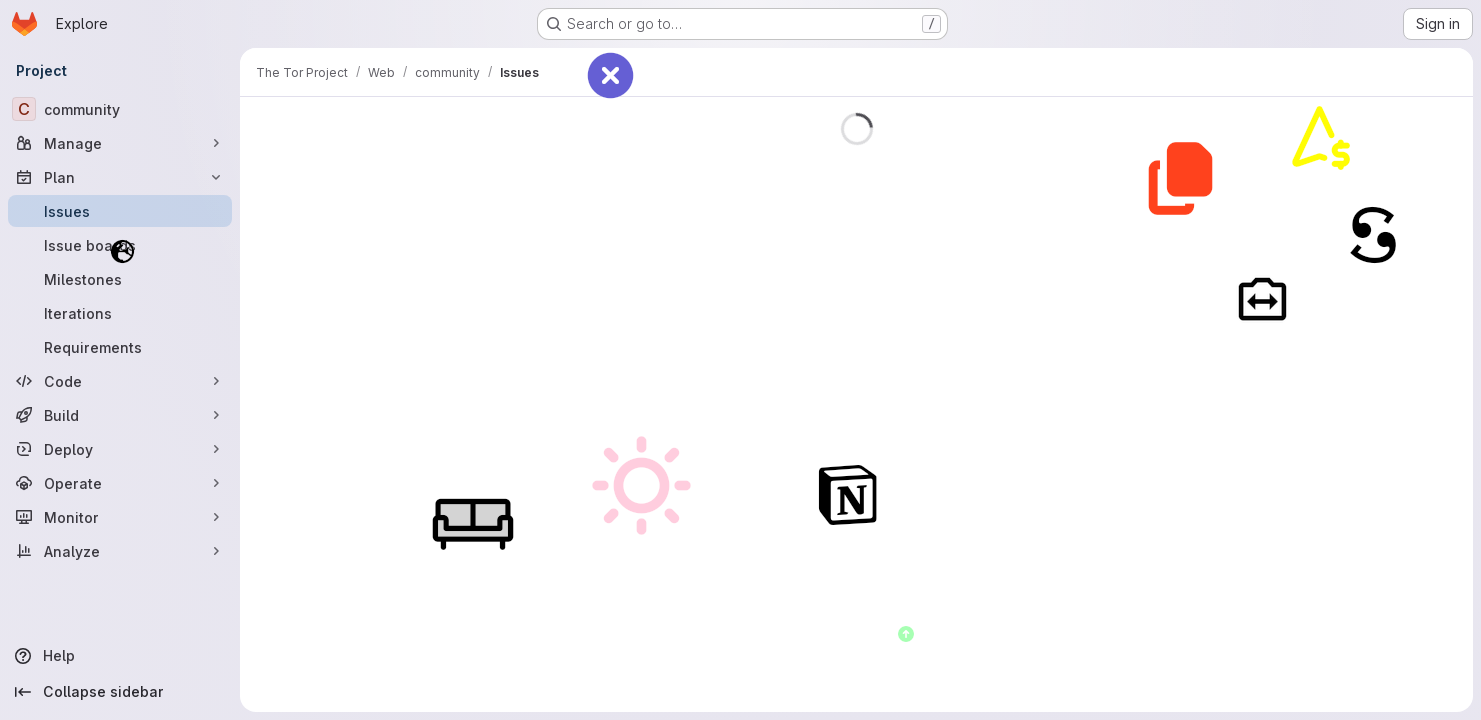 The width and height of the screenshot is (1481, 720). Describe the element at coordinates (122, 251) in the screenshot. I see `switch to international or global settings` at that location.